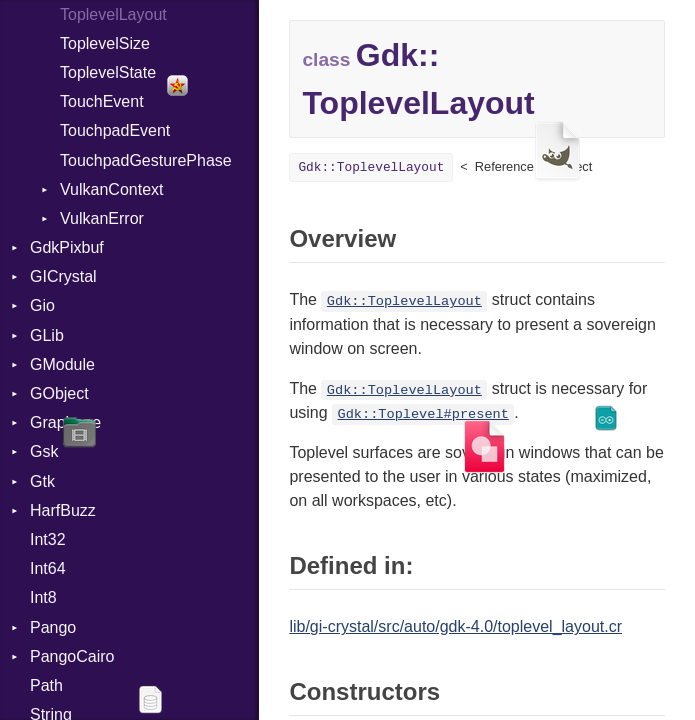 The width and height of the screenshot is (695, 720). I want to click on open a compressed GIMP project file, so click(557, 151).